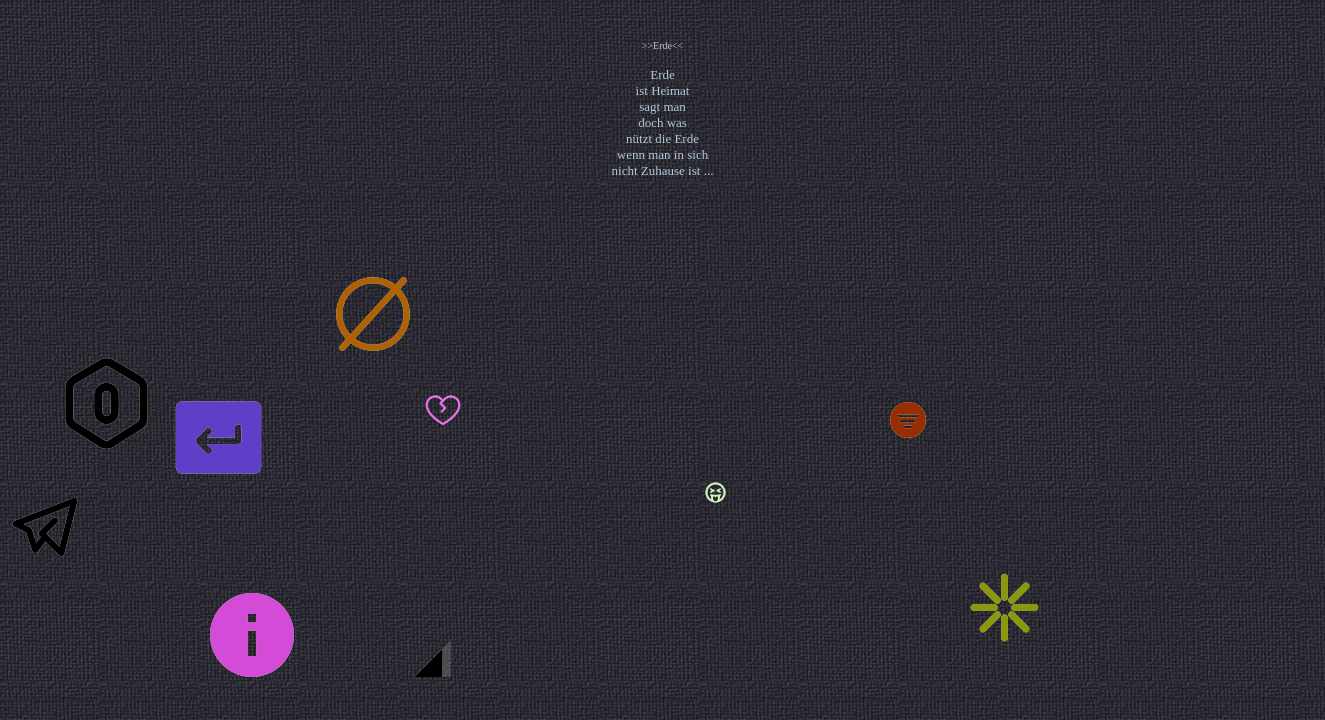  What do you see at coordinates (908, 420) in the screenshot?
I see `filter or sort content` at bounding box center [908, 420].